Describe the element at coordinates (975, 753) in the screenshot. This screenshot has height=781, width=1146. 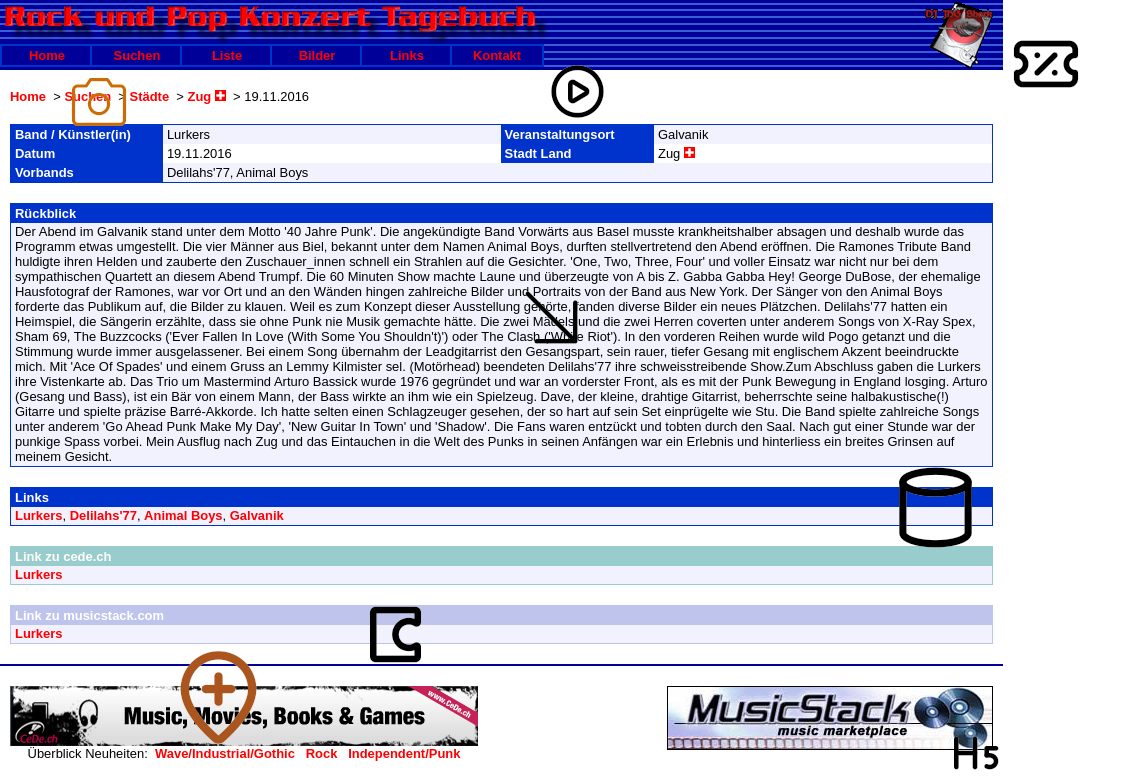
I see `format text as heading level 5` at that location.